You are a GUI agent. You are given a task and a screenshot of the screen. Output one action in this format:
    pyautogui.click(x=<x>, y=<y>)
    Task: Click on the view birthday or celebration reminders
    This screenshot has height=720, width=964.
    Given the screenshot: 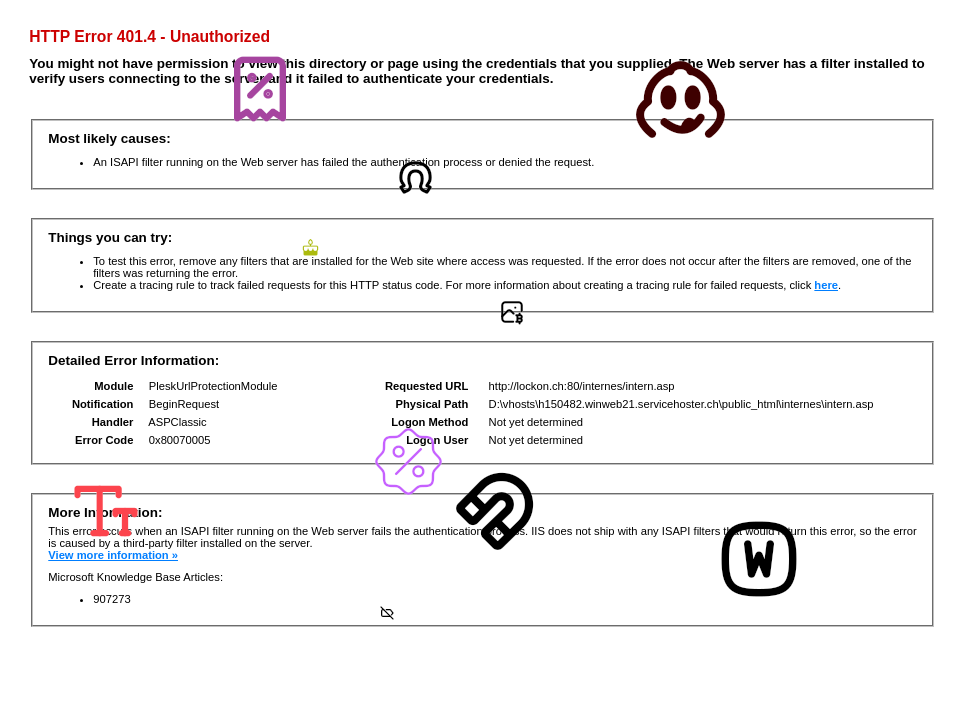 What is the action you would take?
    pyautogui.click(x=310, y=248)
    